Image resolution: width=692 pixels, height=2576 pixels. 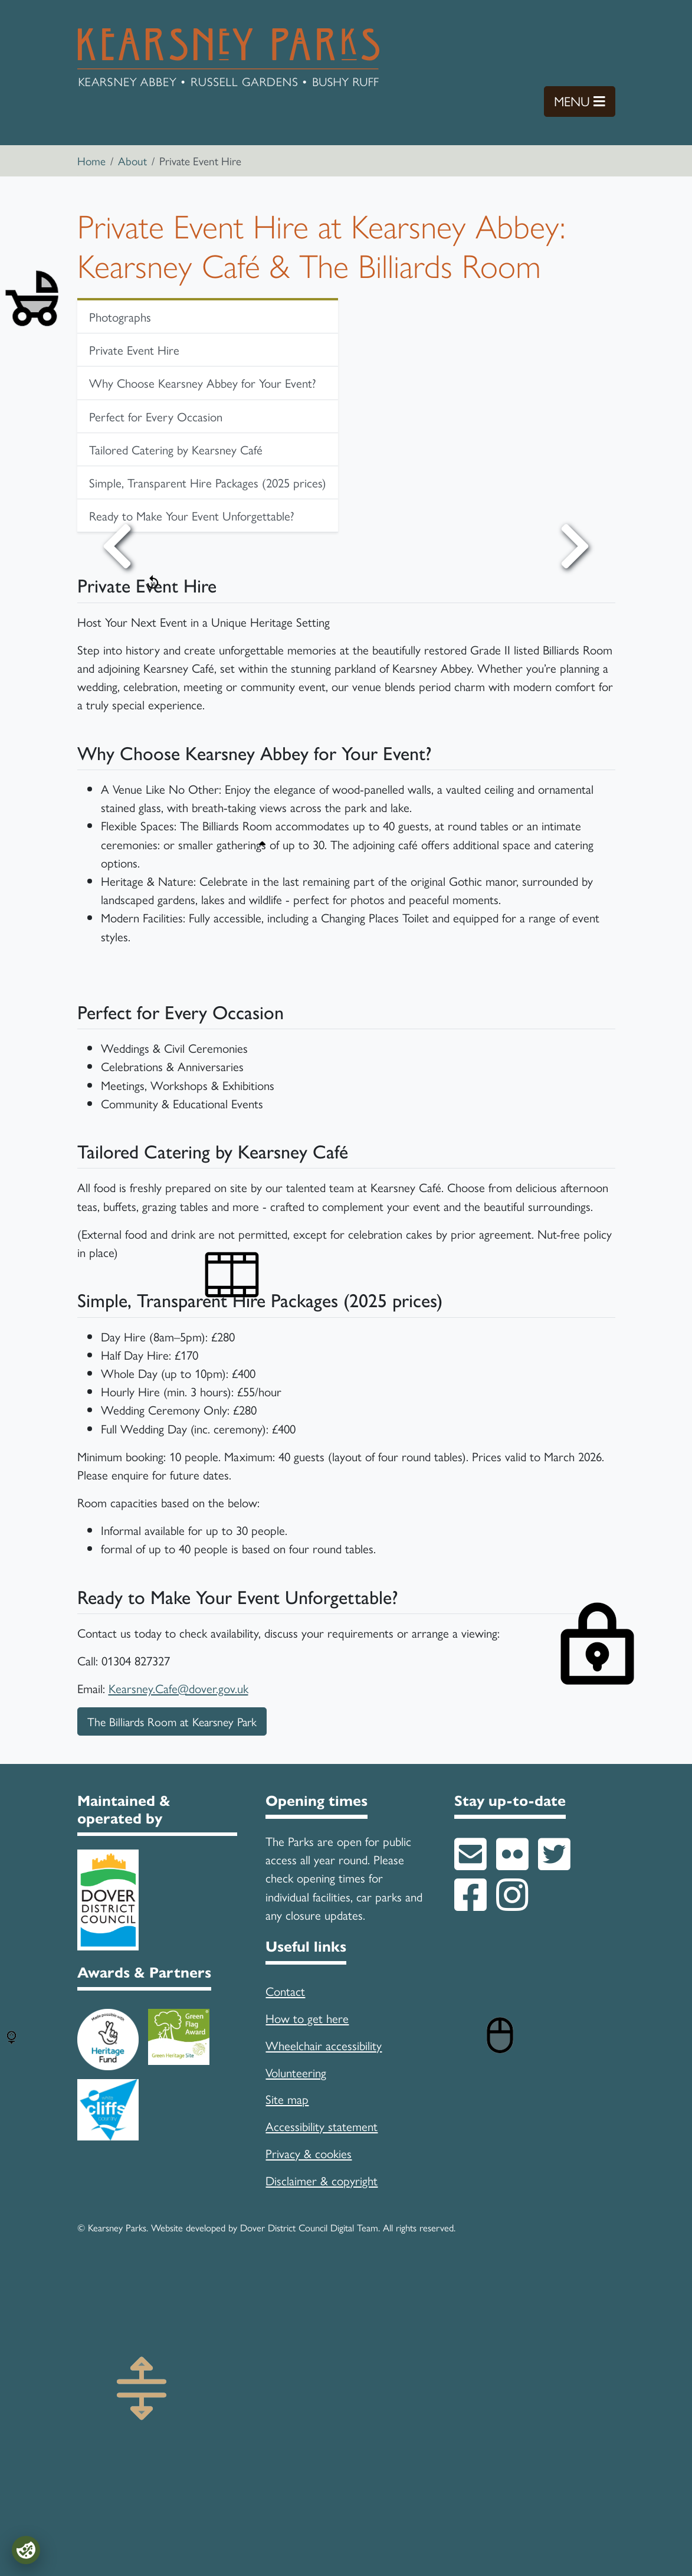 I want to click on expand content or reveal hidden options, so click(x=262, y=843).